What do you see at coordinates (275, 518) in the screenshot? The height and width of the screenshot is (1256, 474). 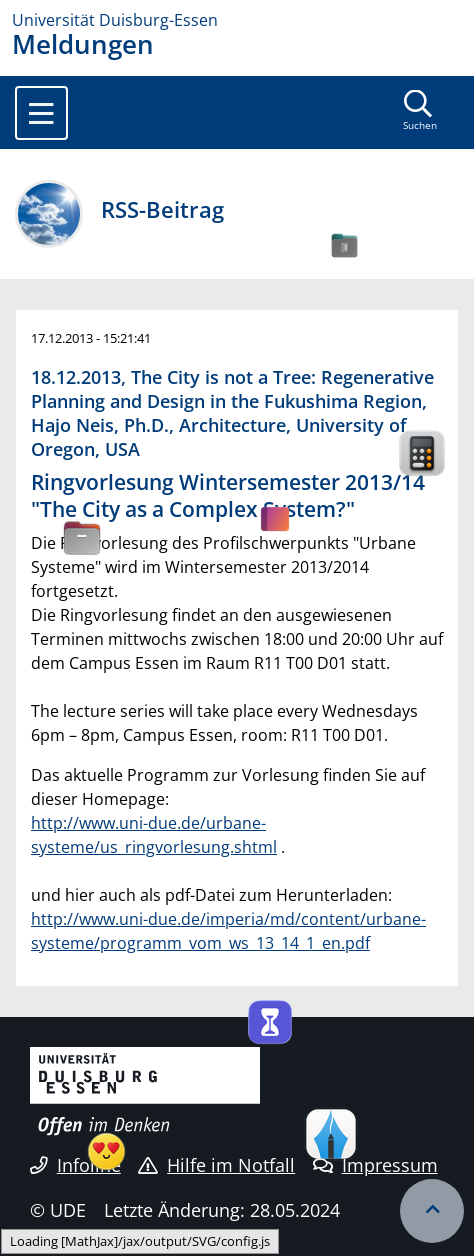 I see `access the desktop folder` at bounding box center [275, 518].